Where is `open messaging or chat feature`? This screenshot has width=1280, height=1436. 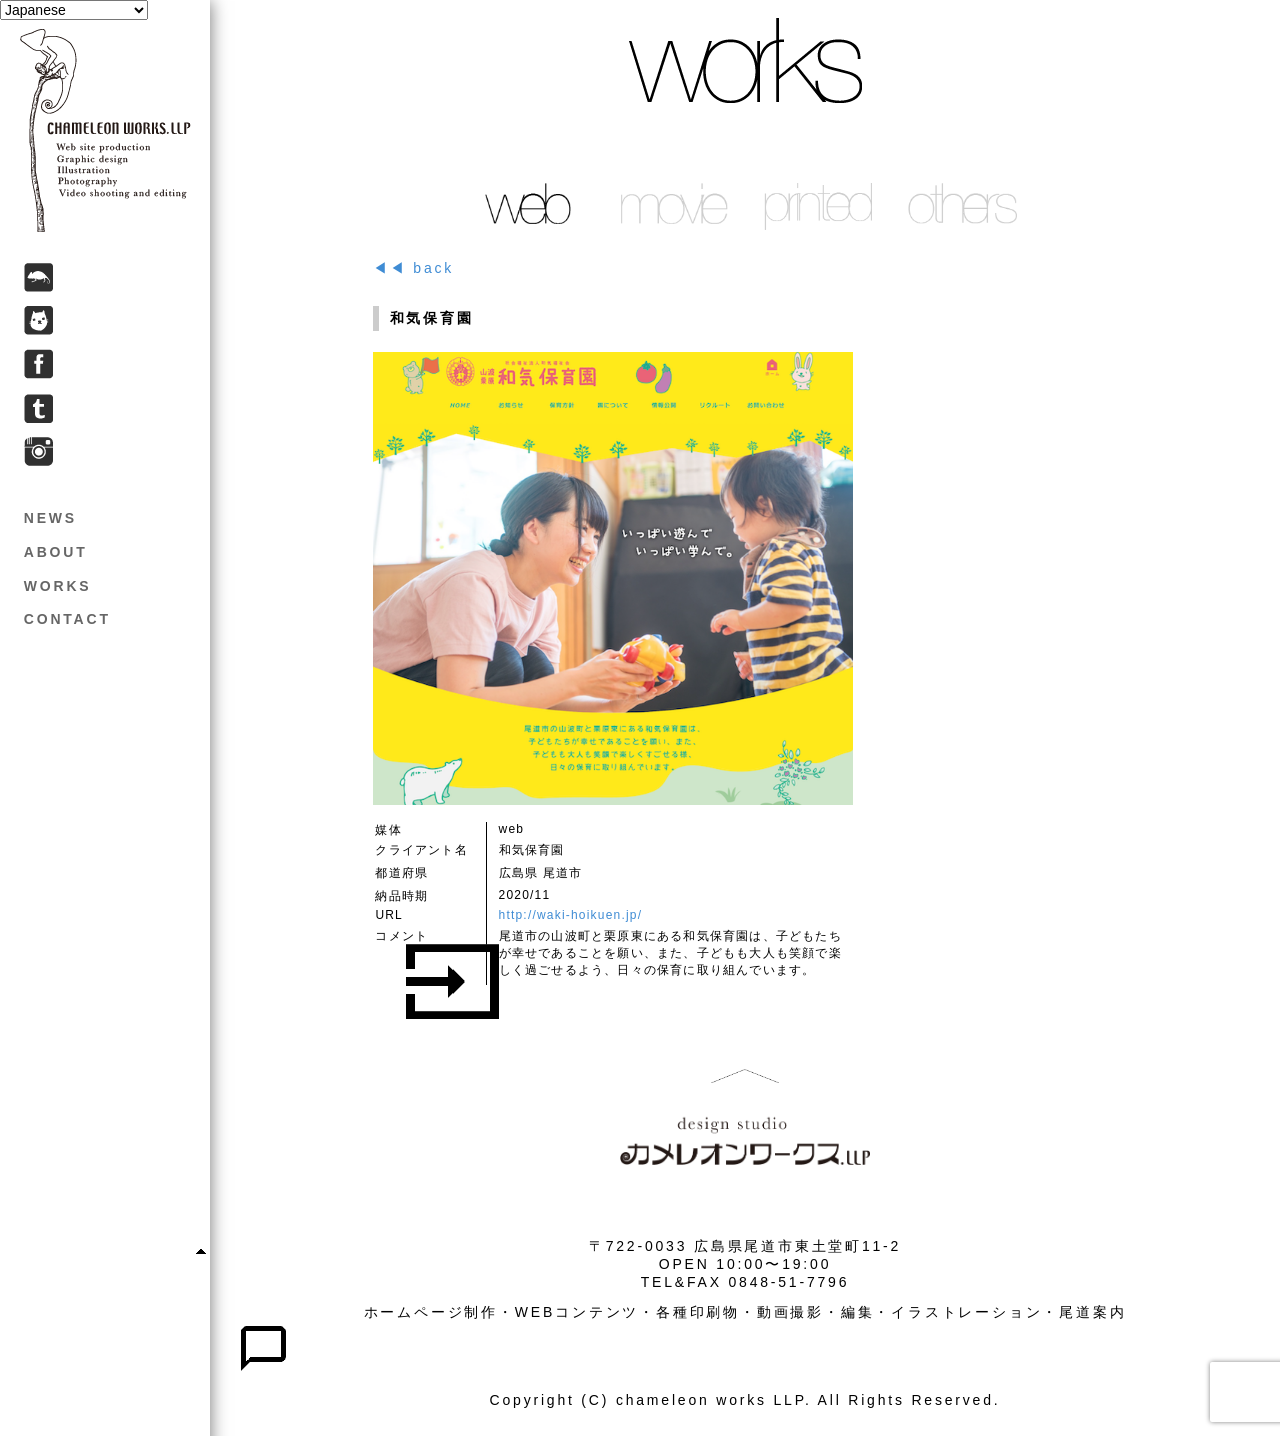 open messaging or chat feature is located at coordinates (263, 1348).